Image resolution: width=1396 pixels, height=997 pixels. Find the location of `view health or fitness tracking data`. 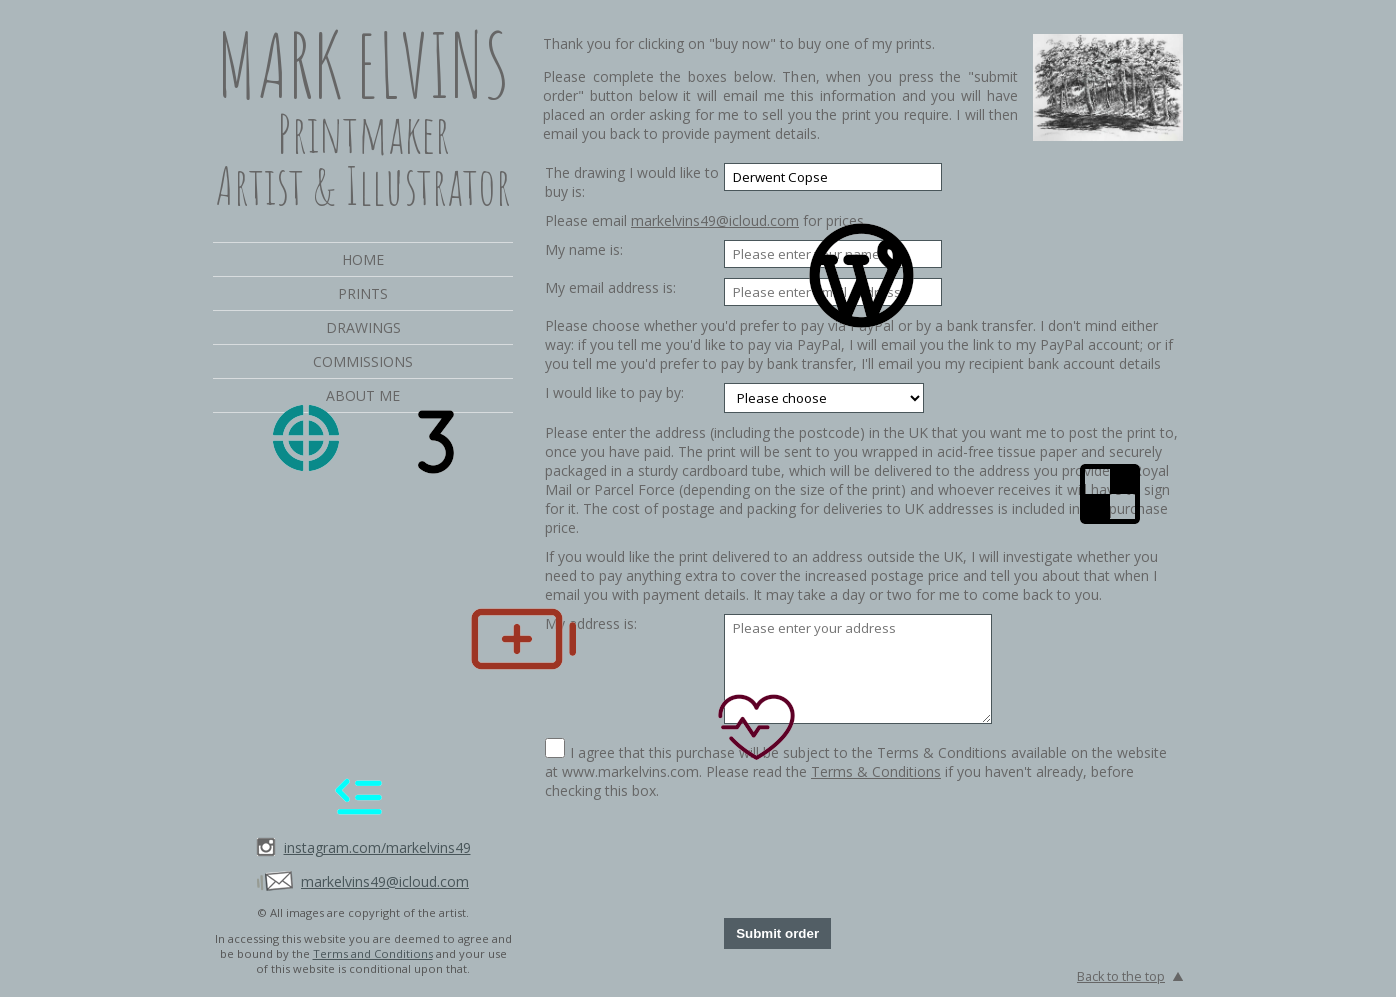

view health or fitness tracking data is located at coordinates (756, 724).